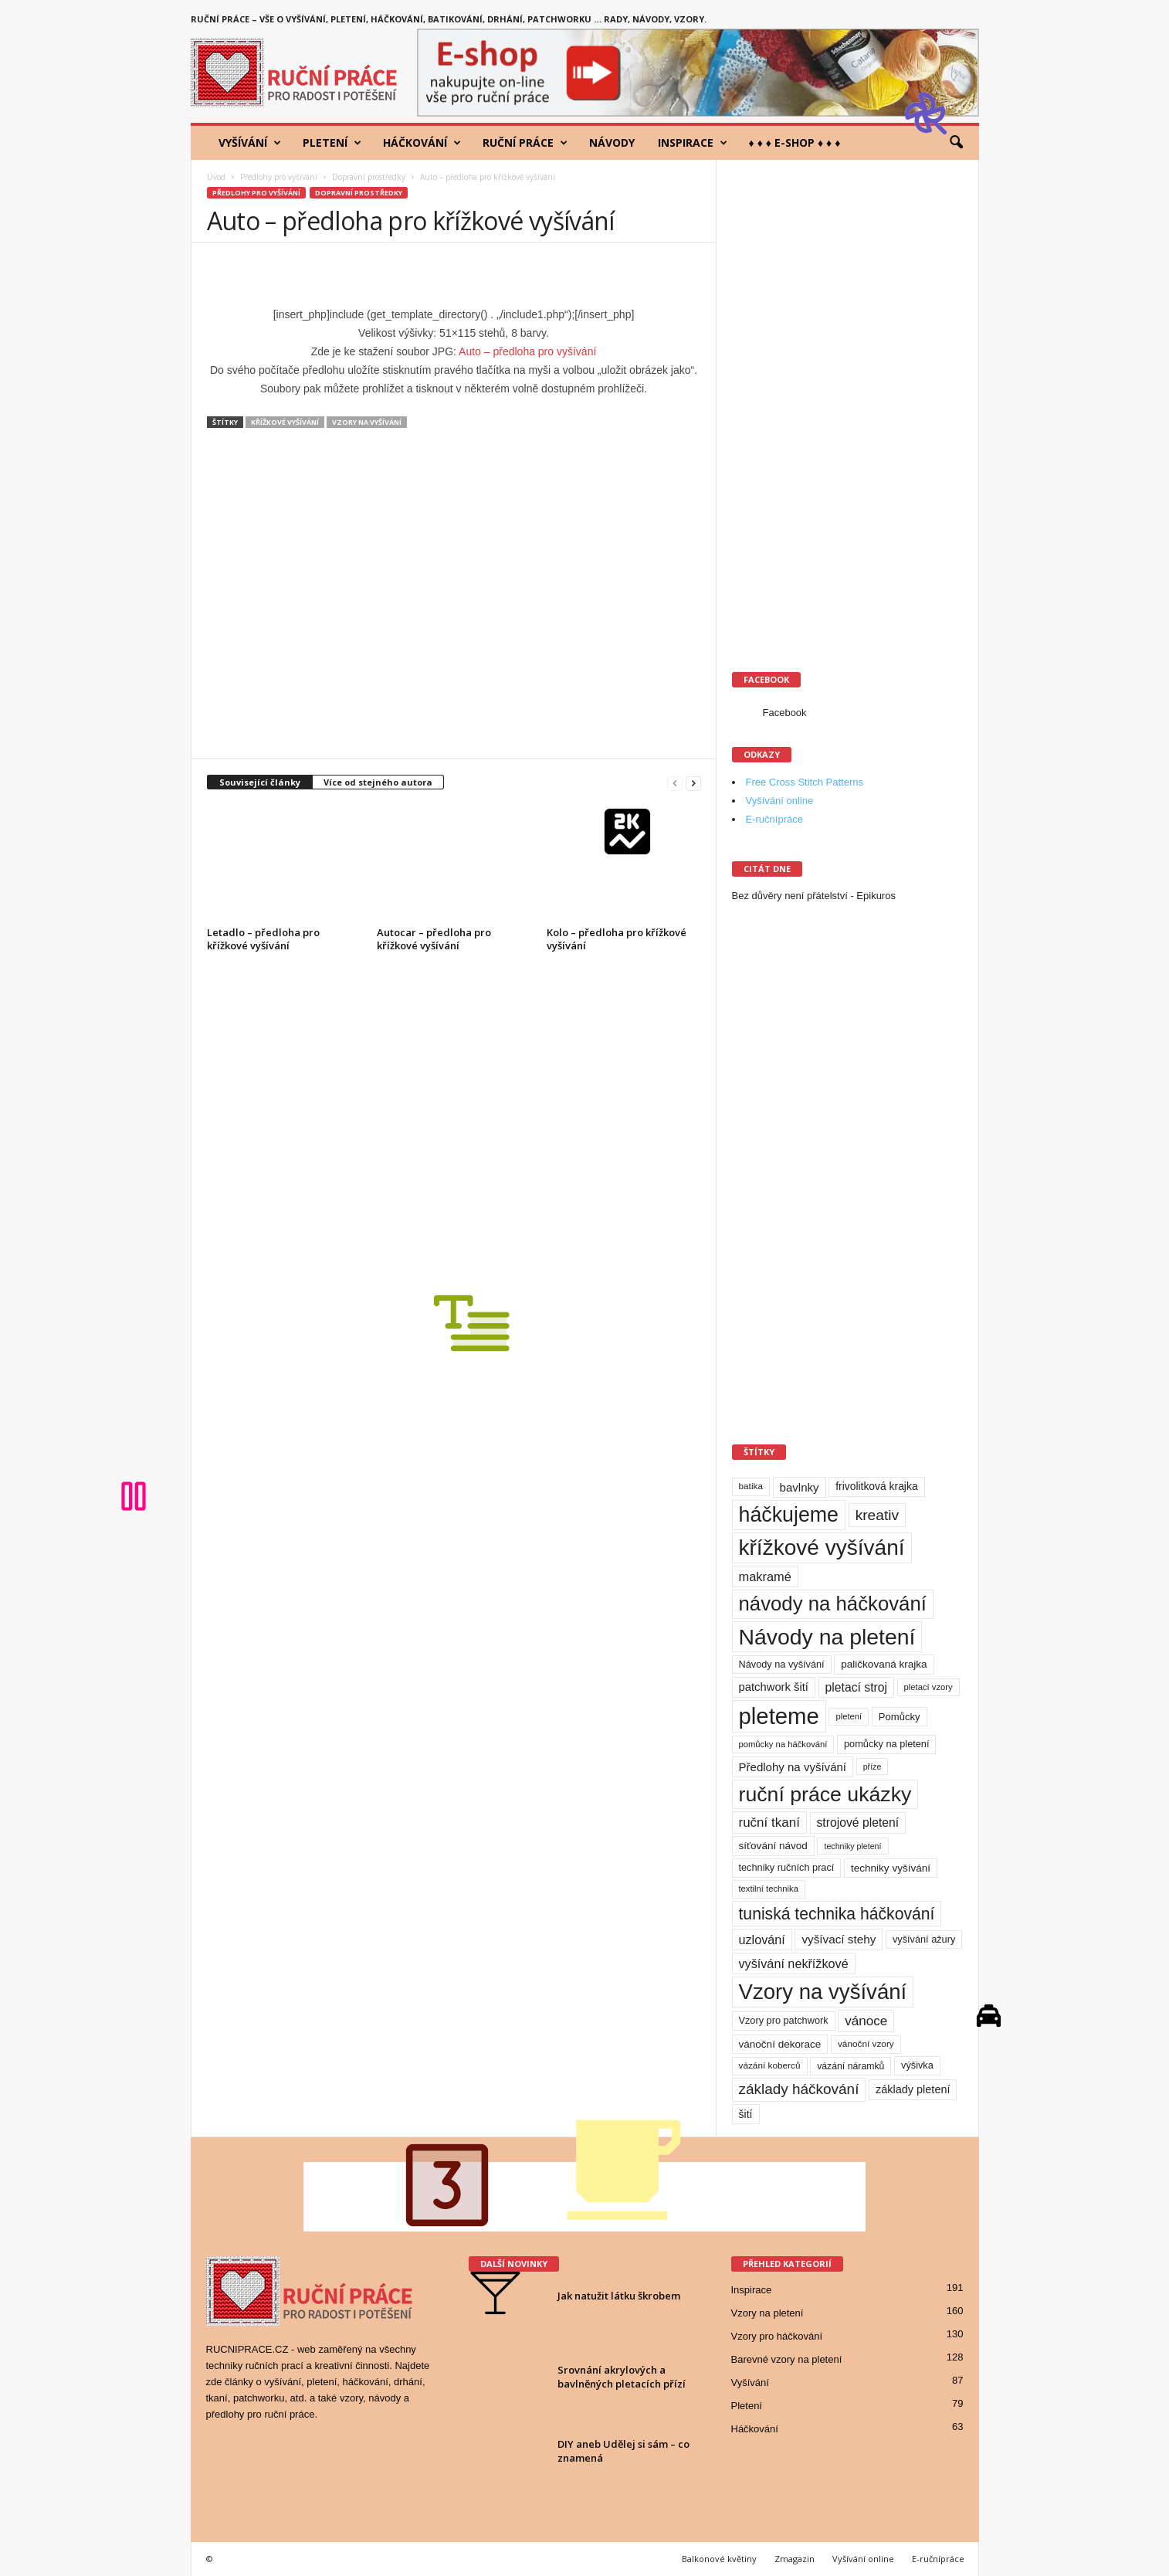 Image resolution: width=1169 pixels, height=2576 pixels. Describe the element at coordinates (447, 2185) in the screenshot. I see `select or navigate to item number three` at that location.